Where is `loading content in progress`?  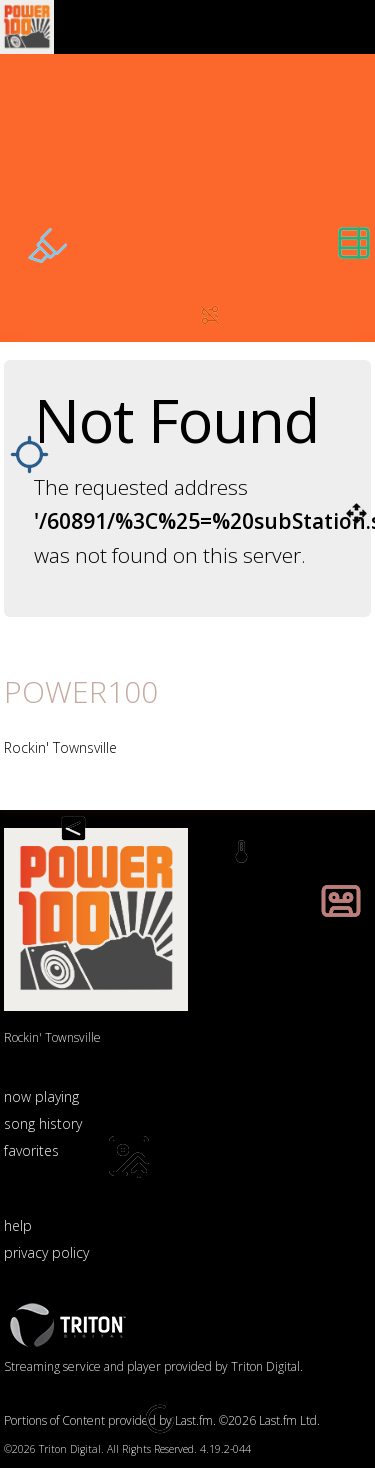
loading content in progress is located at coordinates (160, 1419).